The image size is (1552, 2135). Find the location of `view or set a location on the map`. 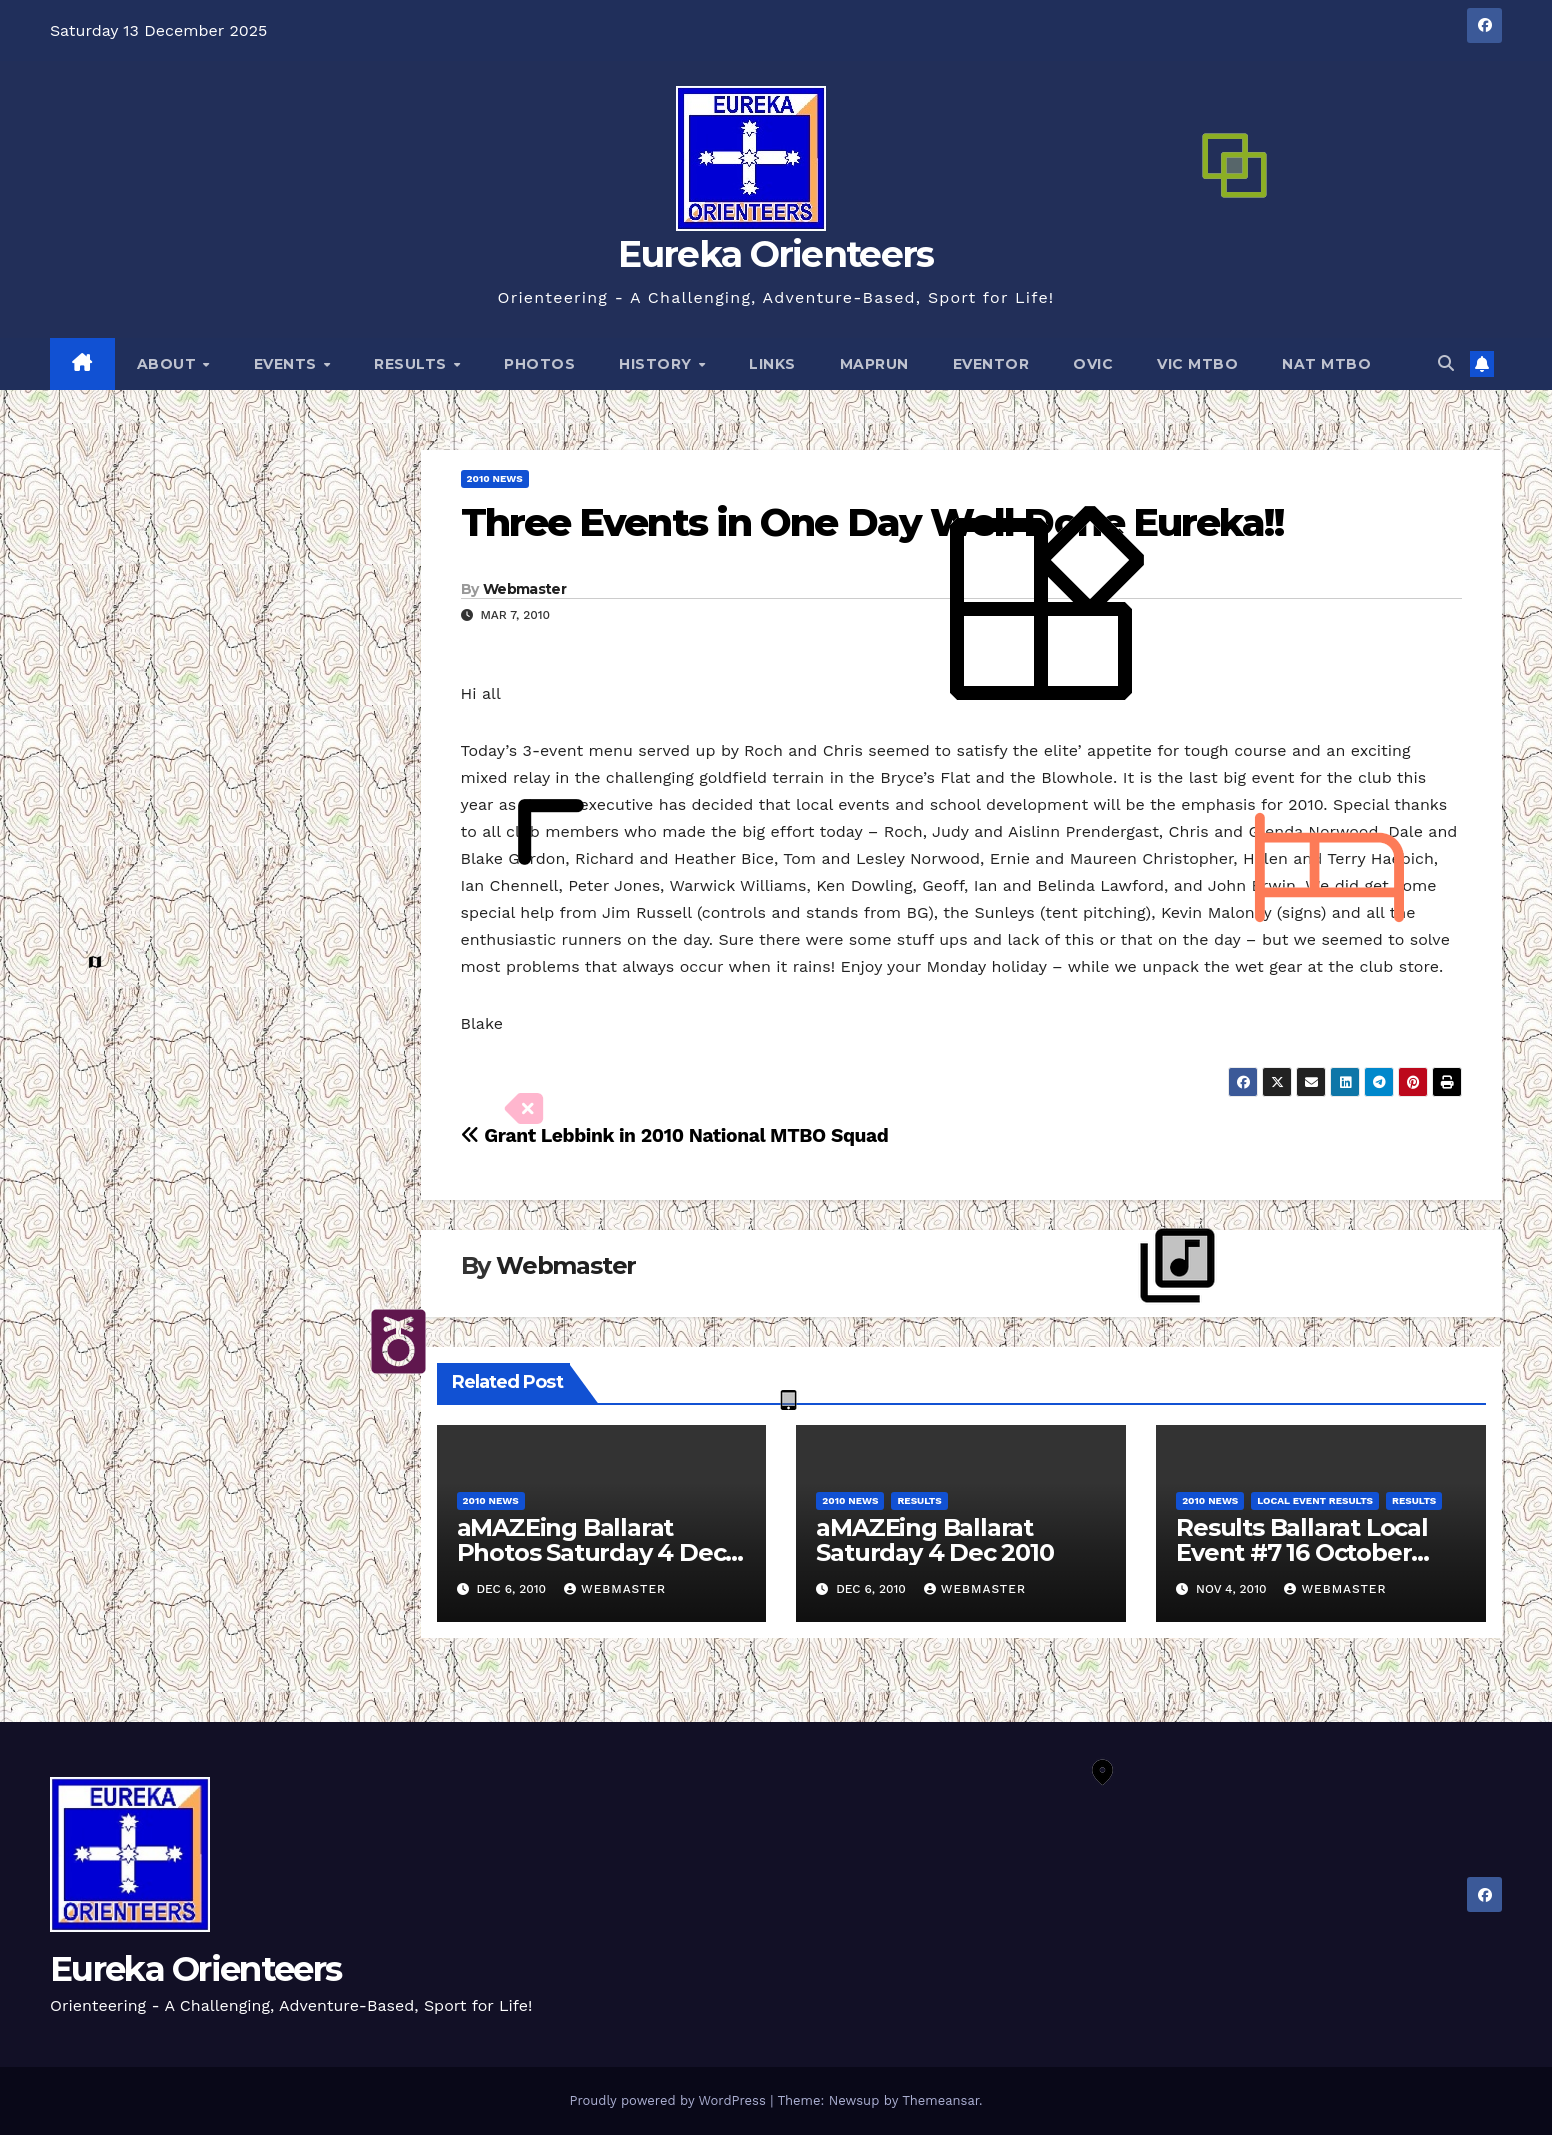

view or set a location on the map is located at coordinates (1102, 1772).